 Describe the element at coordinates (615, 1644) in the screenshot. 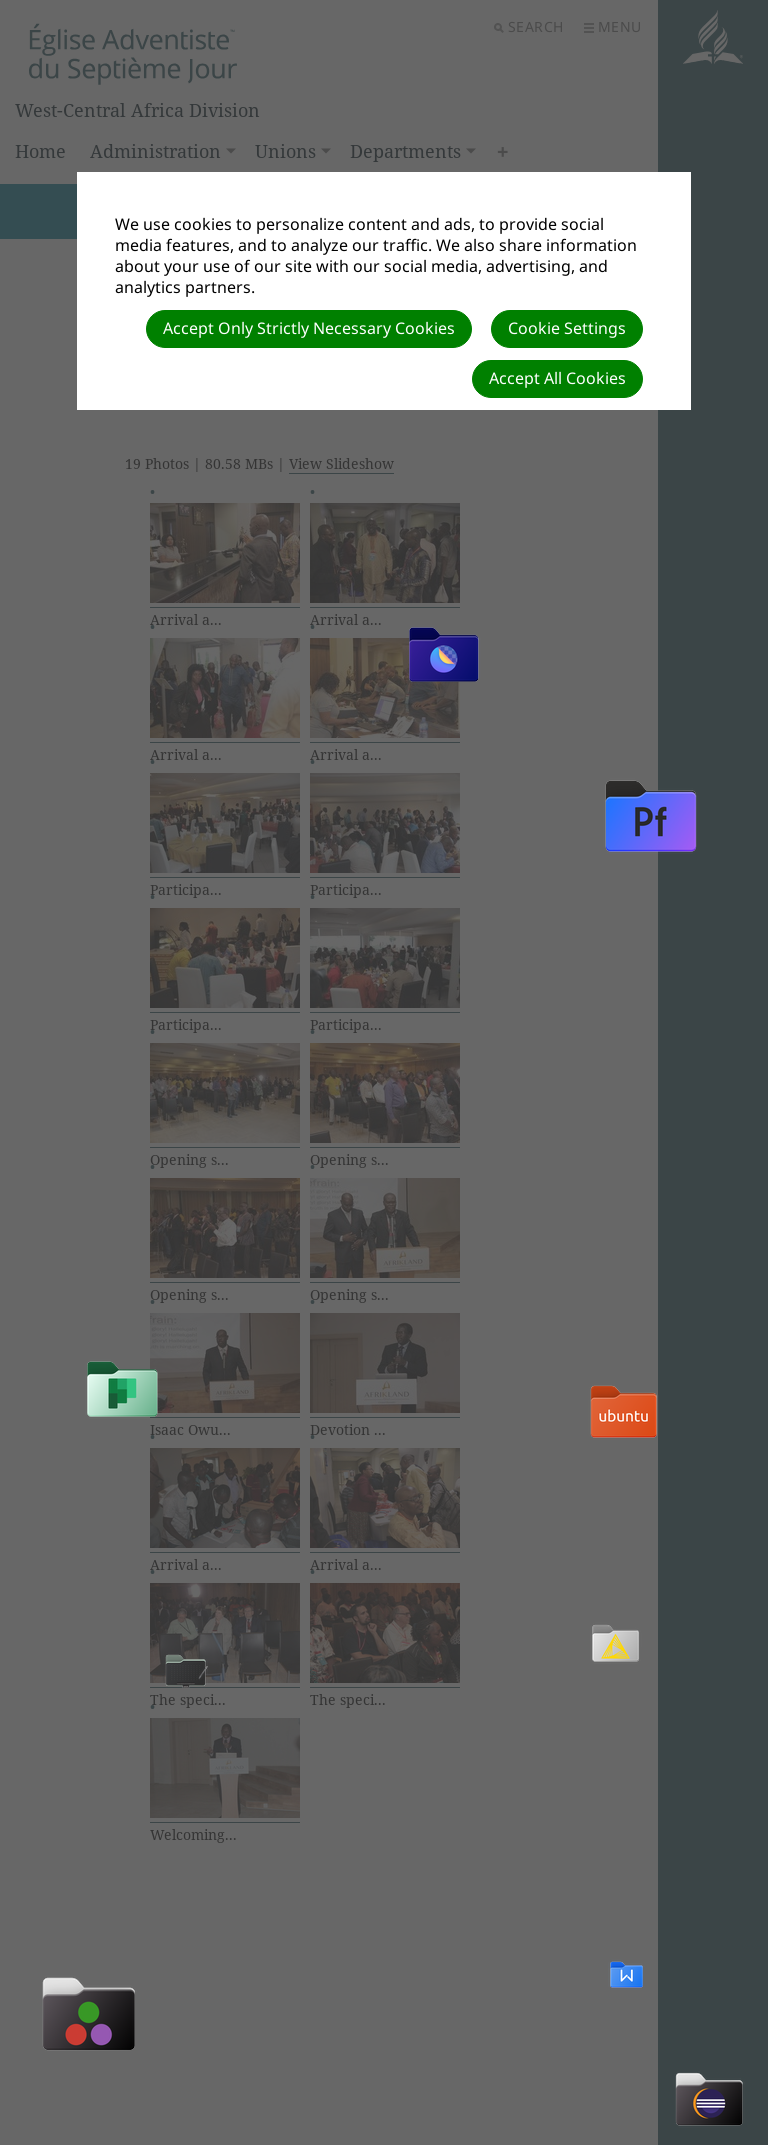

I see `open knime workflow projects folder` at that location.